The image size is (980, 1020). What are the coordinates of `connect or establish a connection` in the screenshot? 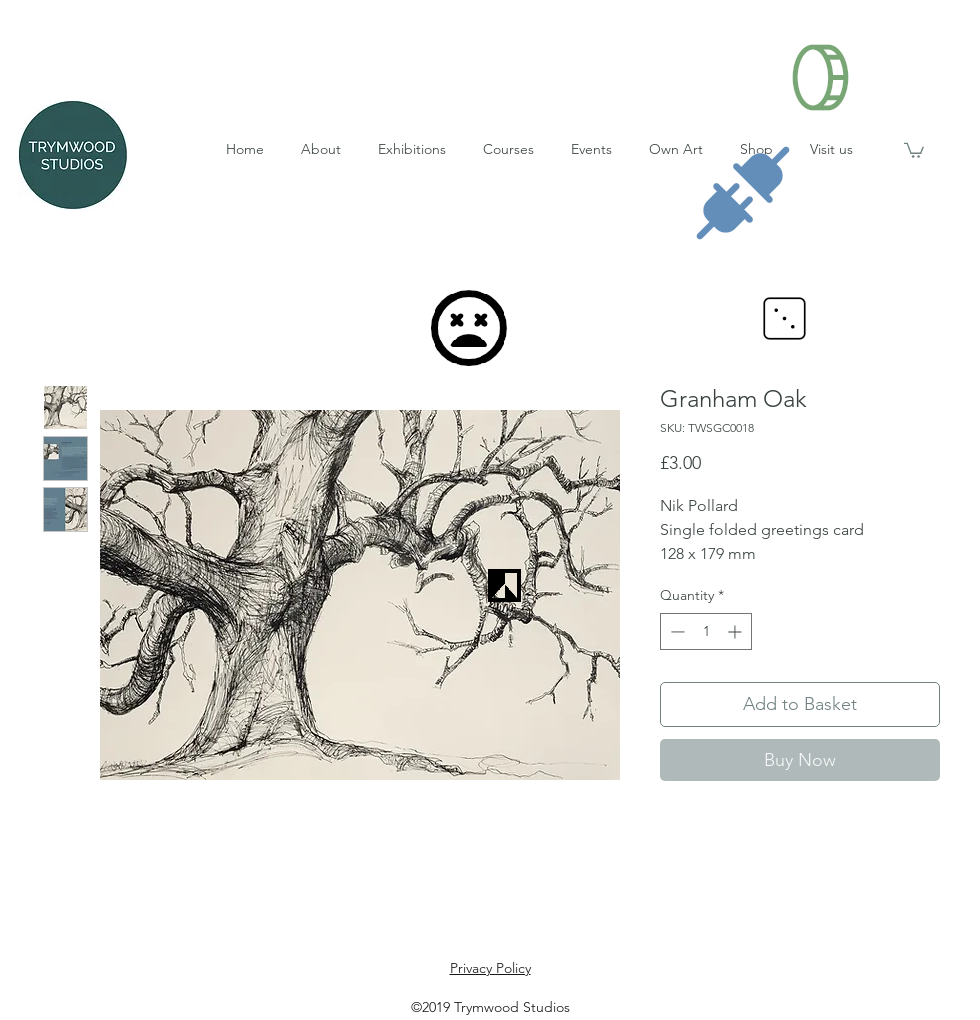 It's located at (743, 193).